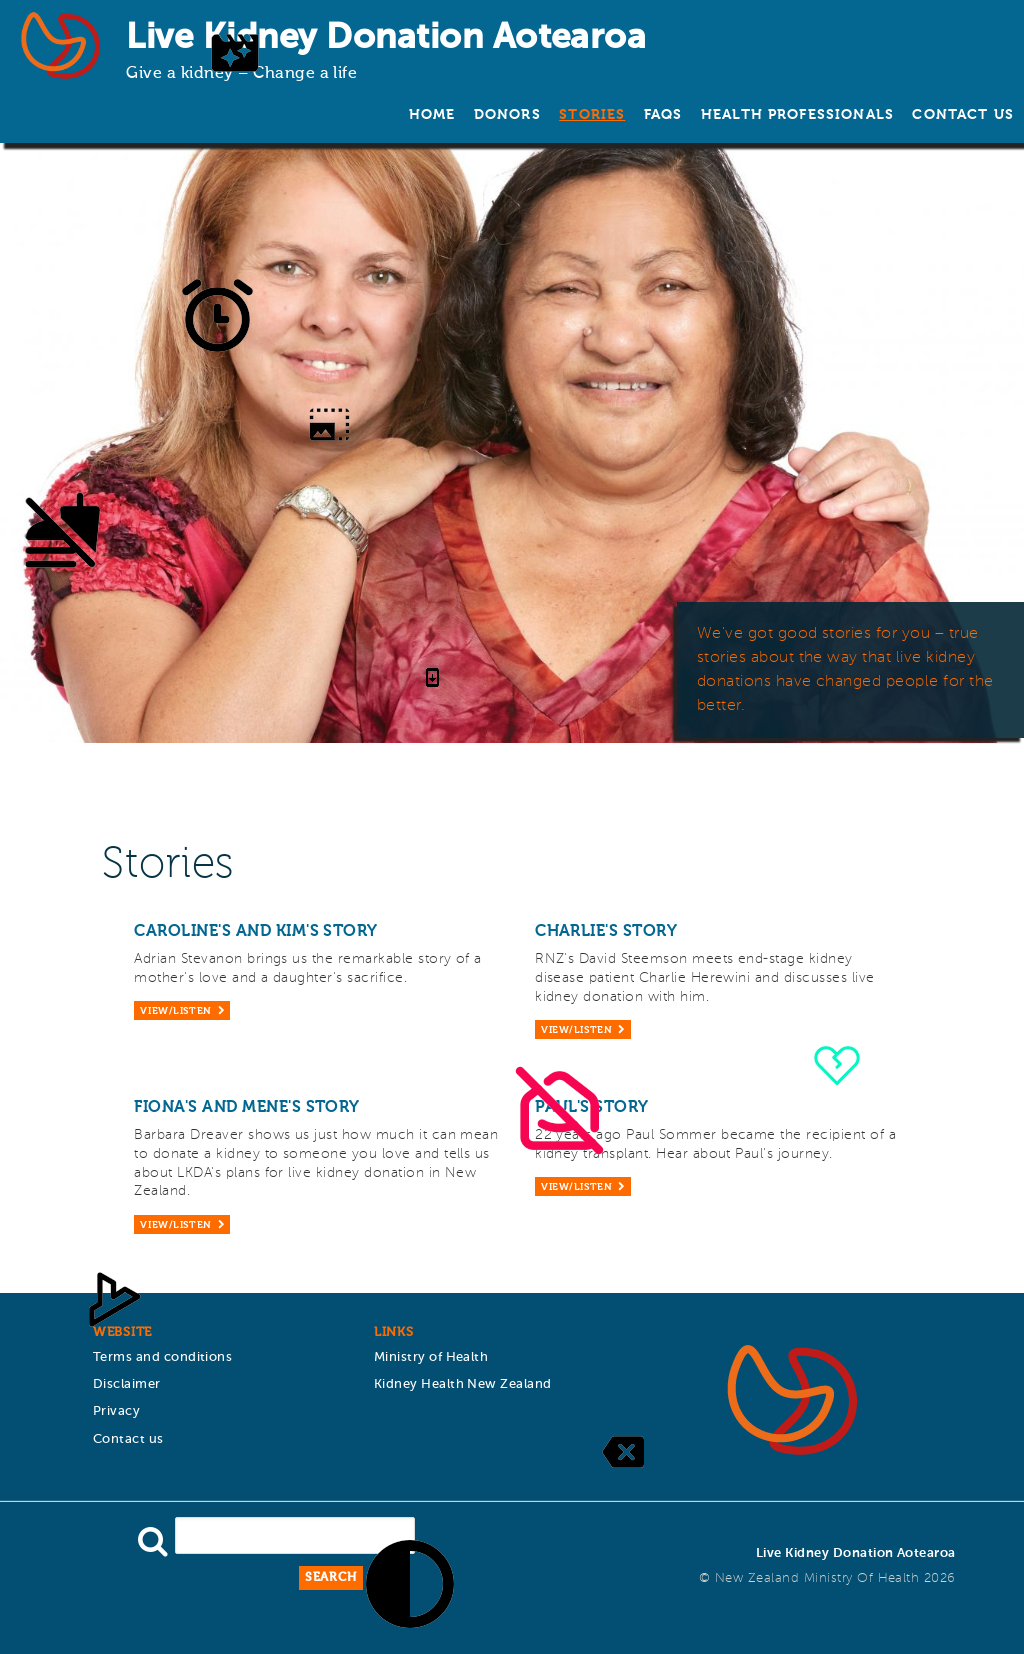 The image size is (1024, 1654). Describe the element at coordinates (410, 1584) in the screenshot. I see `toggle between light and dark mode` at that location.